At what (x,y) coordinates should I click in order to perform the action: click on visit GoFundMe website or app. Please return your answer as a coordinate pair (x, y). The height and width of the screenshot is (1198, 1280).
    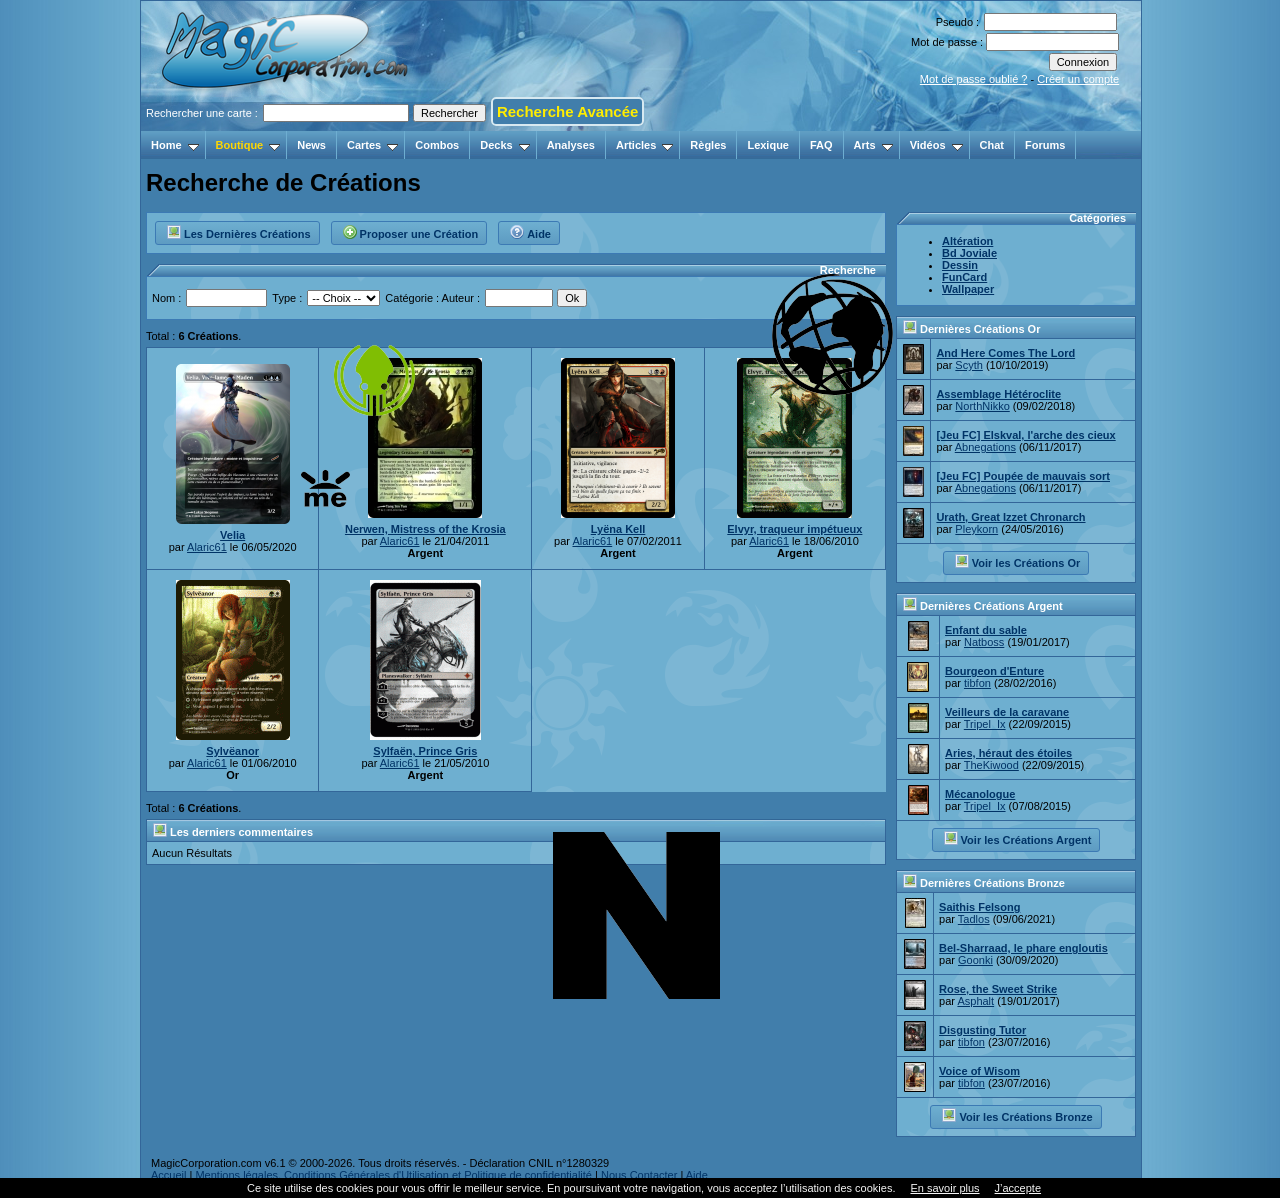
    Looking at the image, I should click on (325, 488).